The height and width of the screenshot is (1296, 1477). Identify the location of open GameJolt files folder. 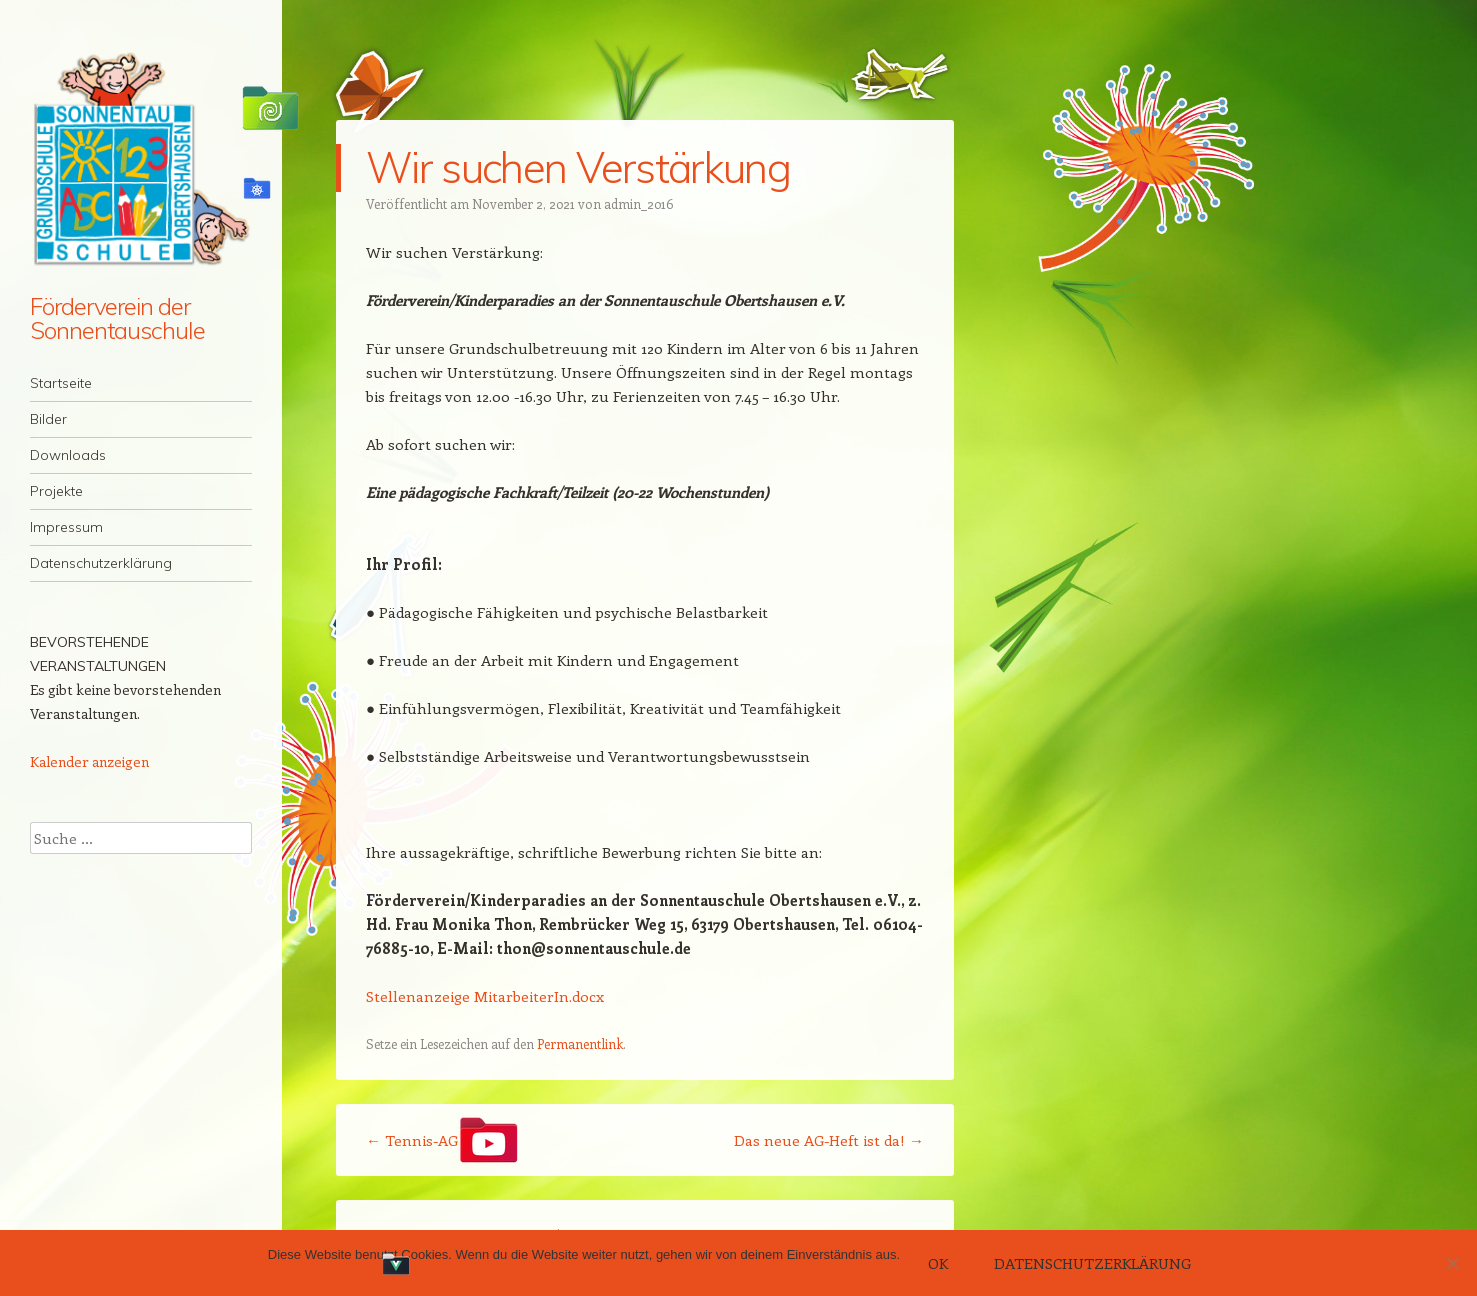
(270, 109).